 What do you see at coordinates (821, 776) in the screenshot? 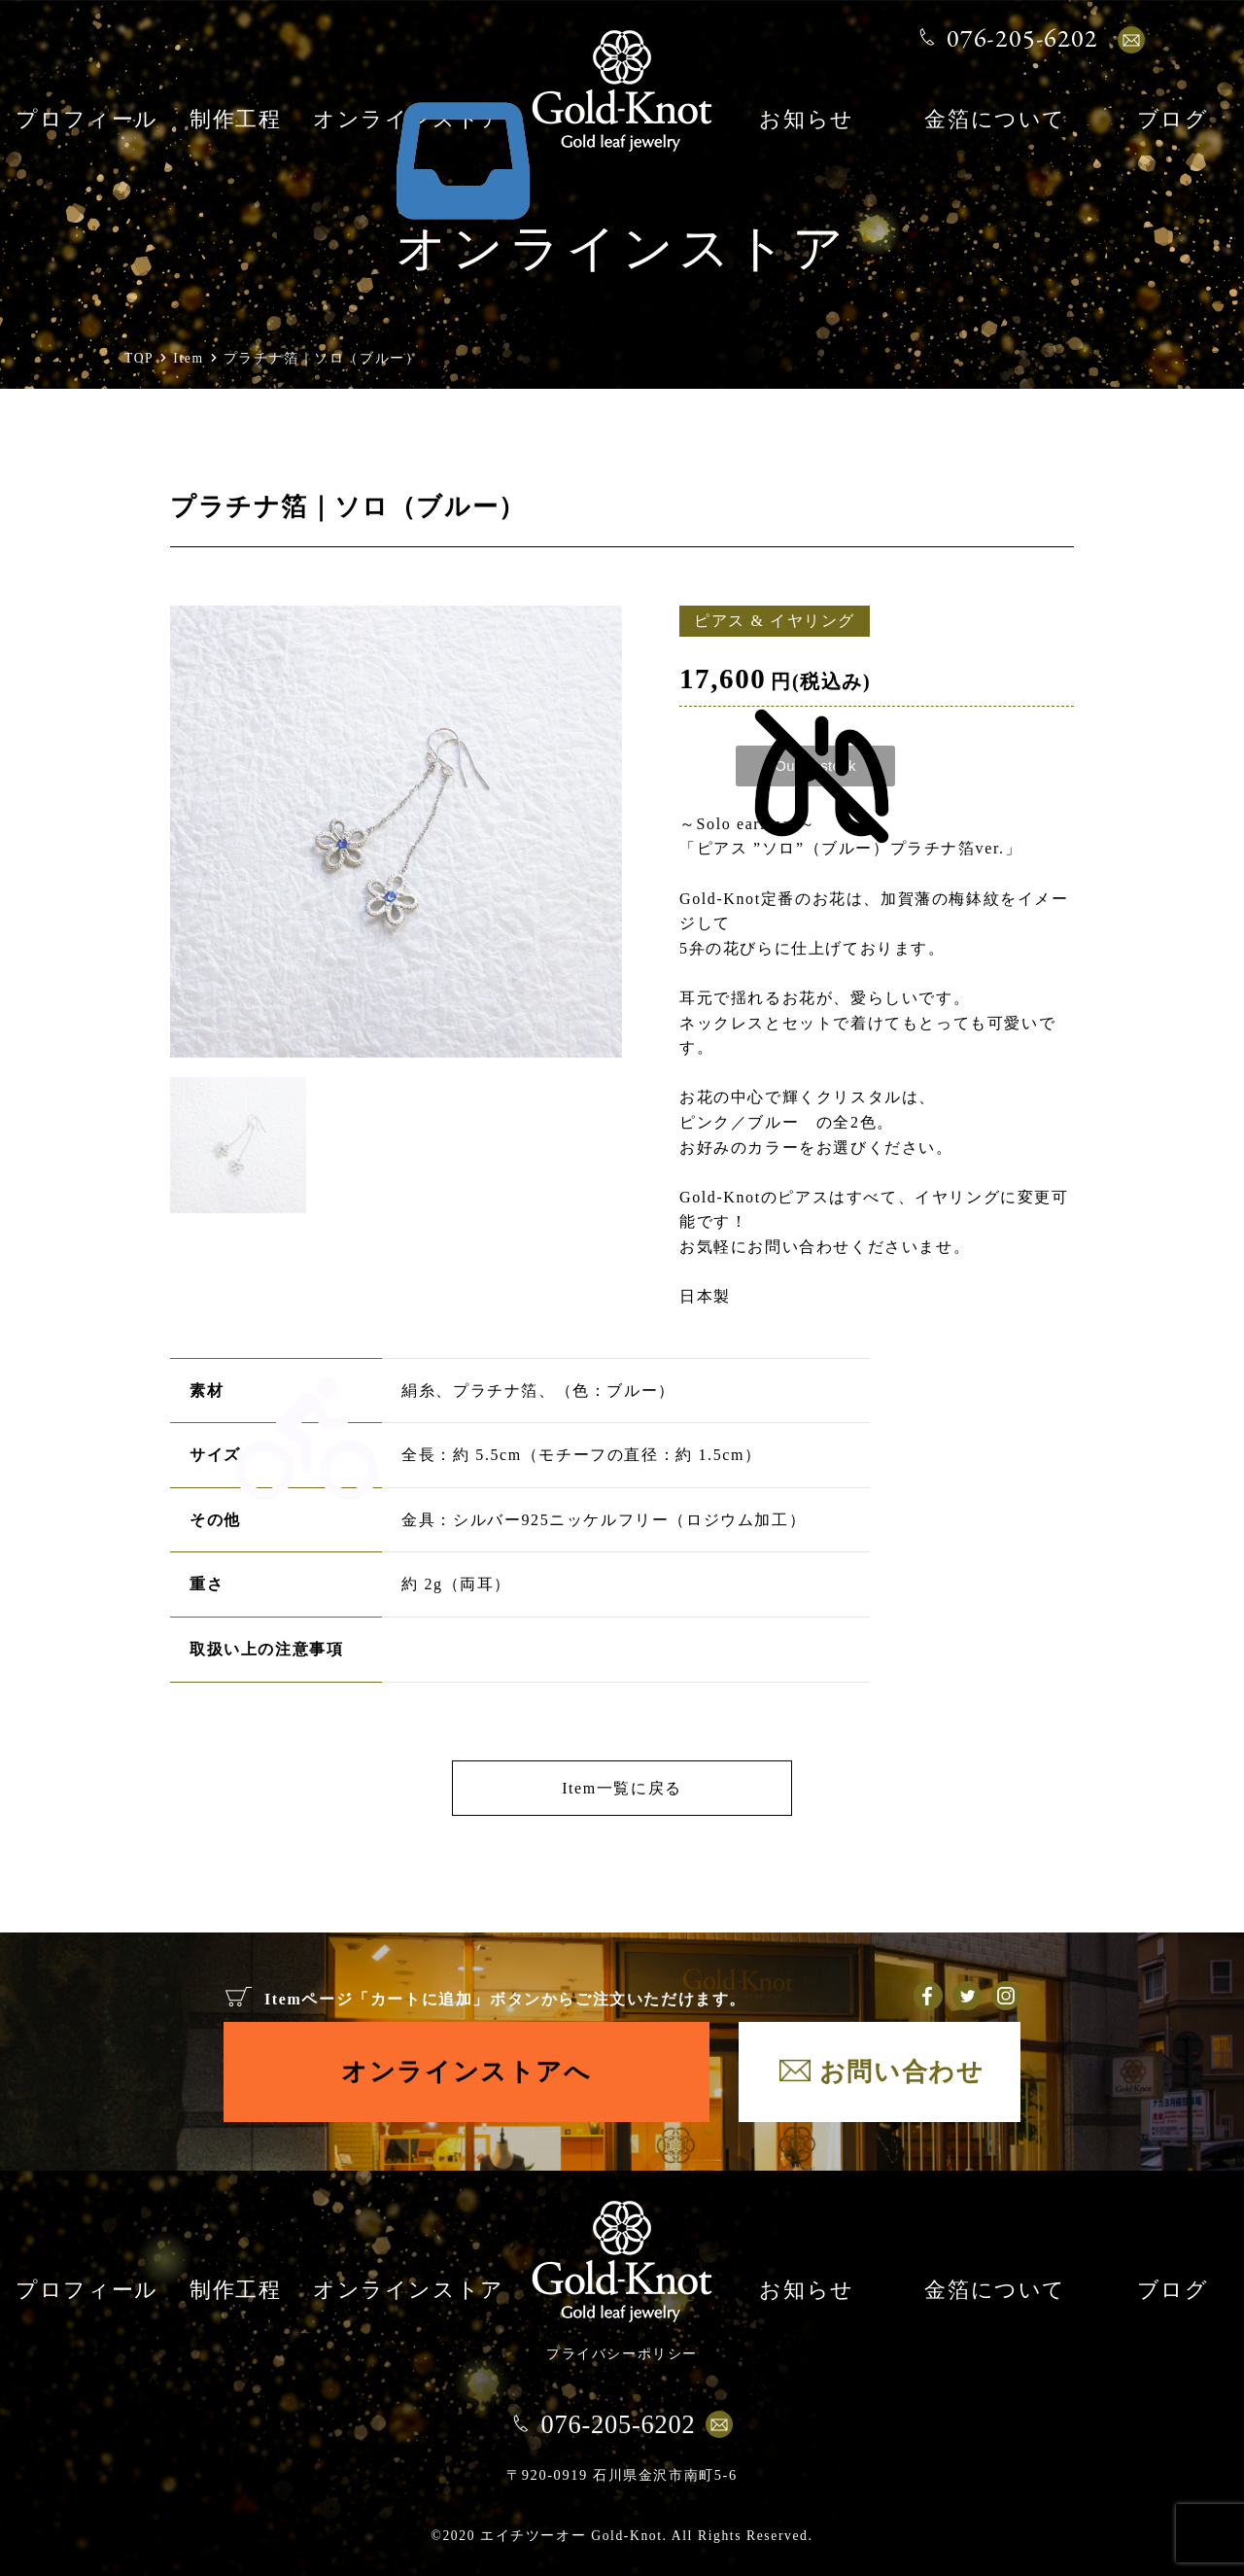
I see `indicates respiratory function disabled or unavailable` at bounding box center [821, 776].